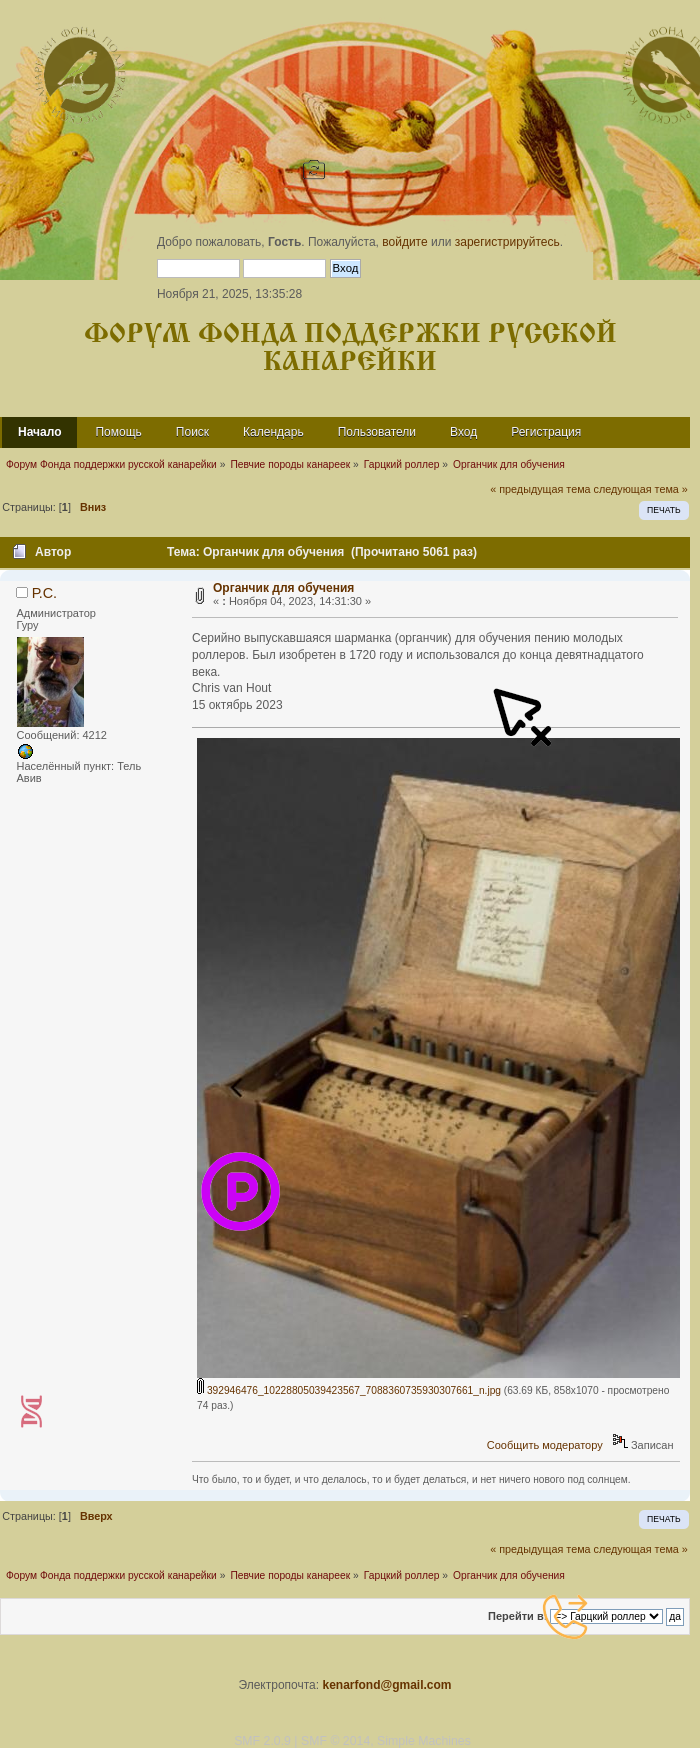 This screenshot has width=700, height=1748. I want to click on disable cursor or pointer functionality, so click(519, 714).